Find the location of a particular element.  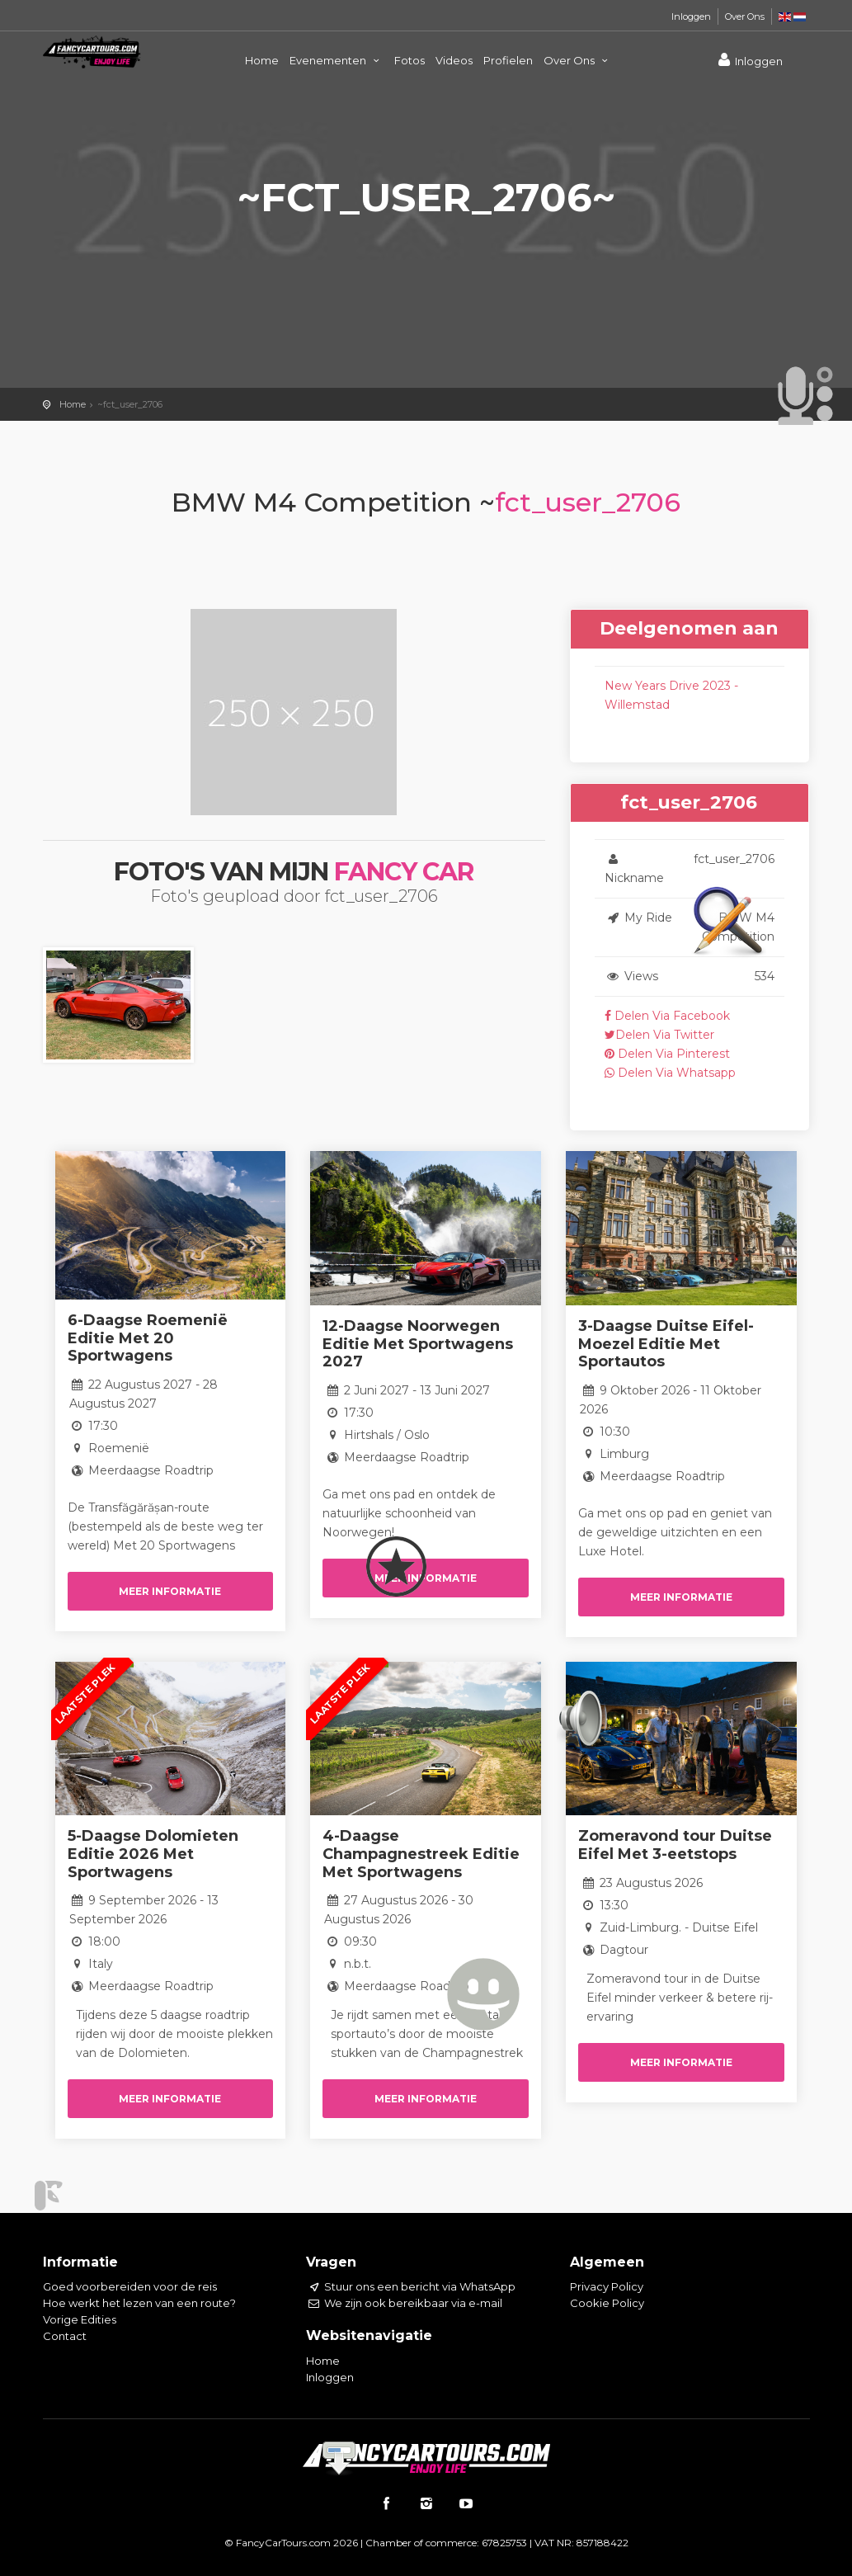

access system utilities and tools is located at coordinates (49, 2196).